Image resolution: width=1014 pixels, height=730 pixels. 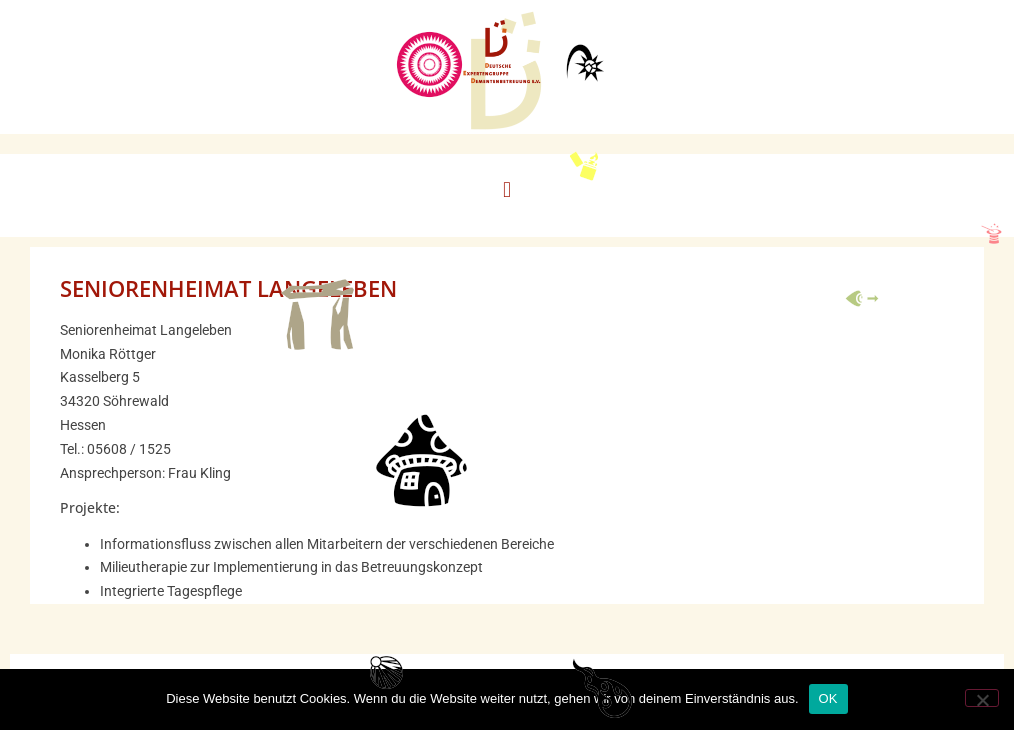 What do you see at coordinates (317, 314) in the screenshot?
I see `view ancient landmarks or historical sites` at bounding box center [317, 314].